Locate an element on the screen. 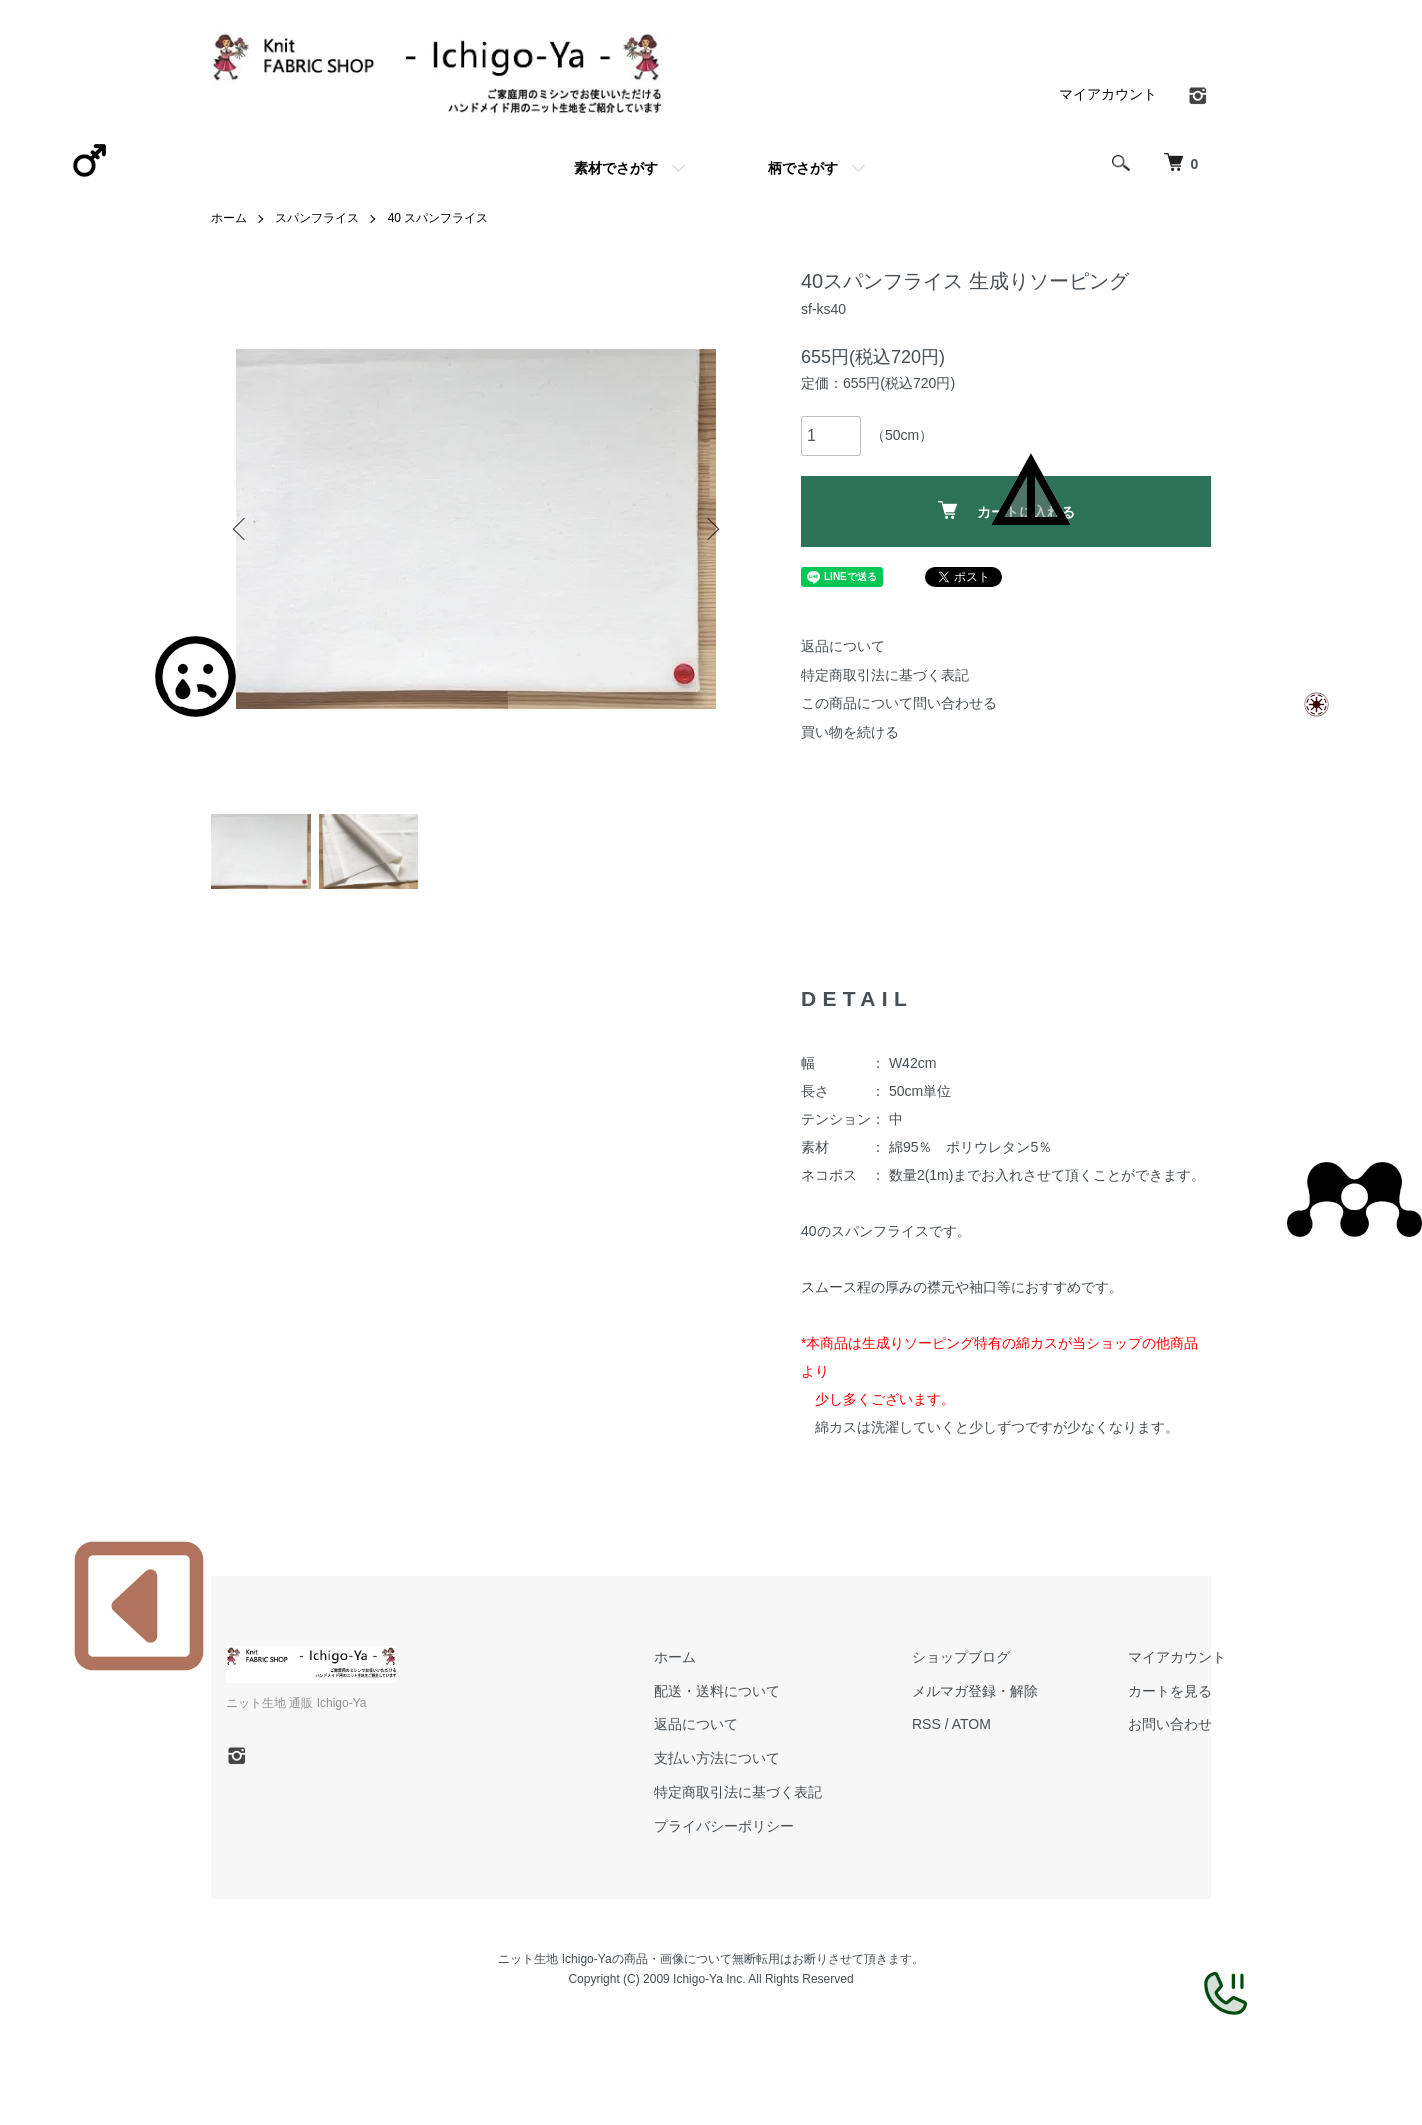 This screenshot has height=2125, width=1422. put current call on hold is located at coordinates (1226, 1992).